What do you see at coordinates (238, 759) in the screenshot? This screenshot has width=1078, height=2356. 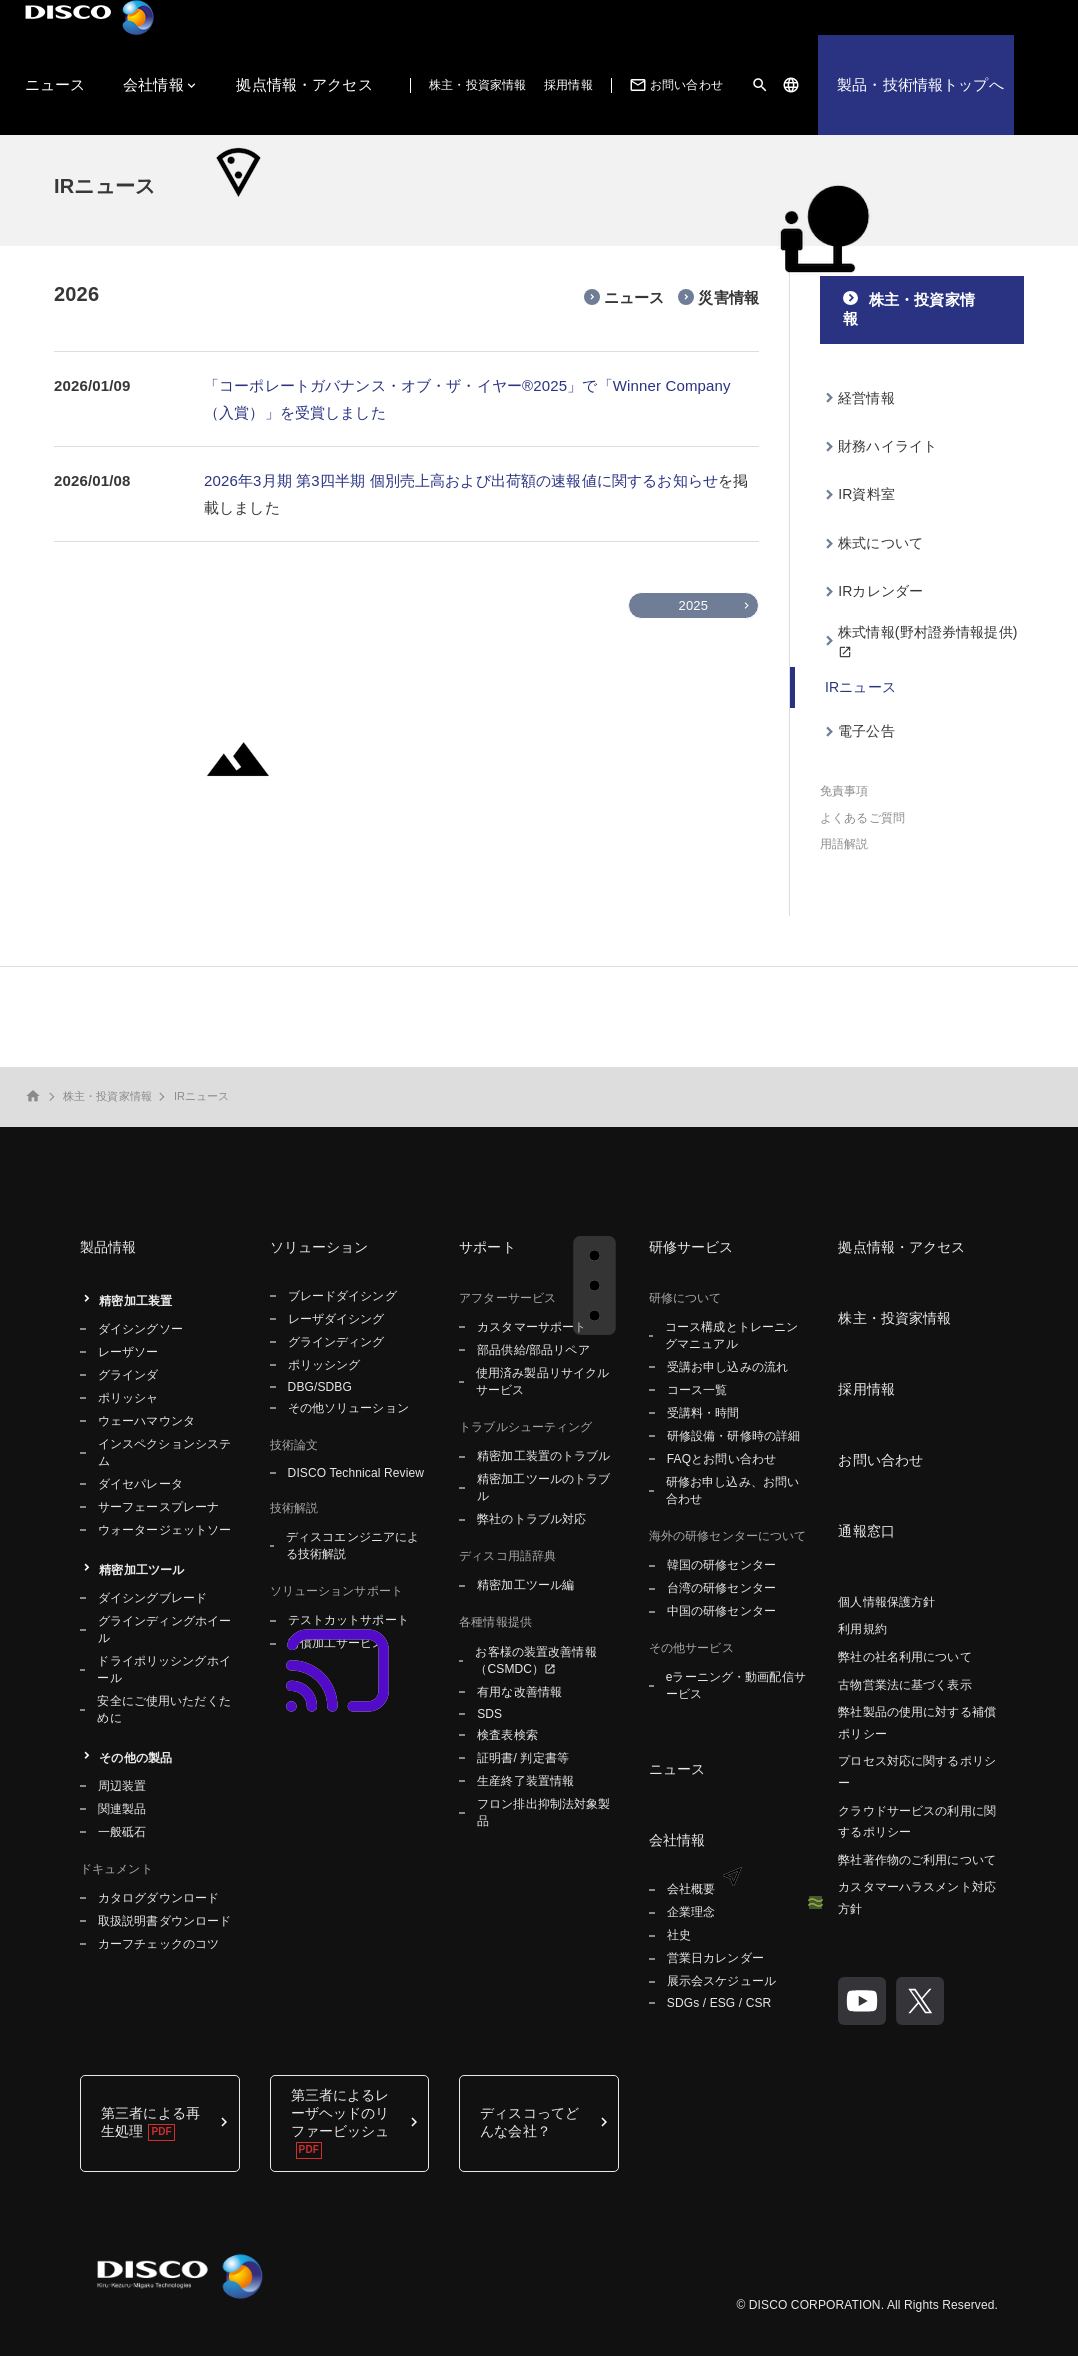 I see `switch to terrain map view` at bounding box center [238, 759].